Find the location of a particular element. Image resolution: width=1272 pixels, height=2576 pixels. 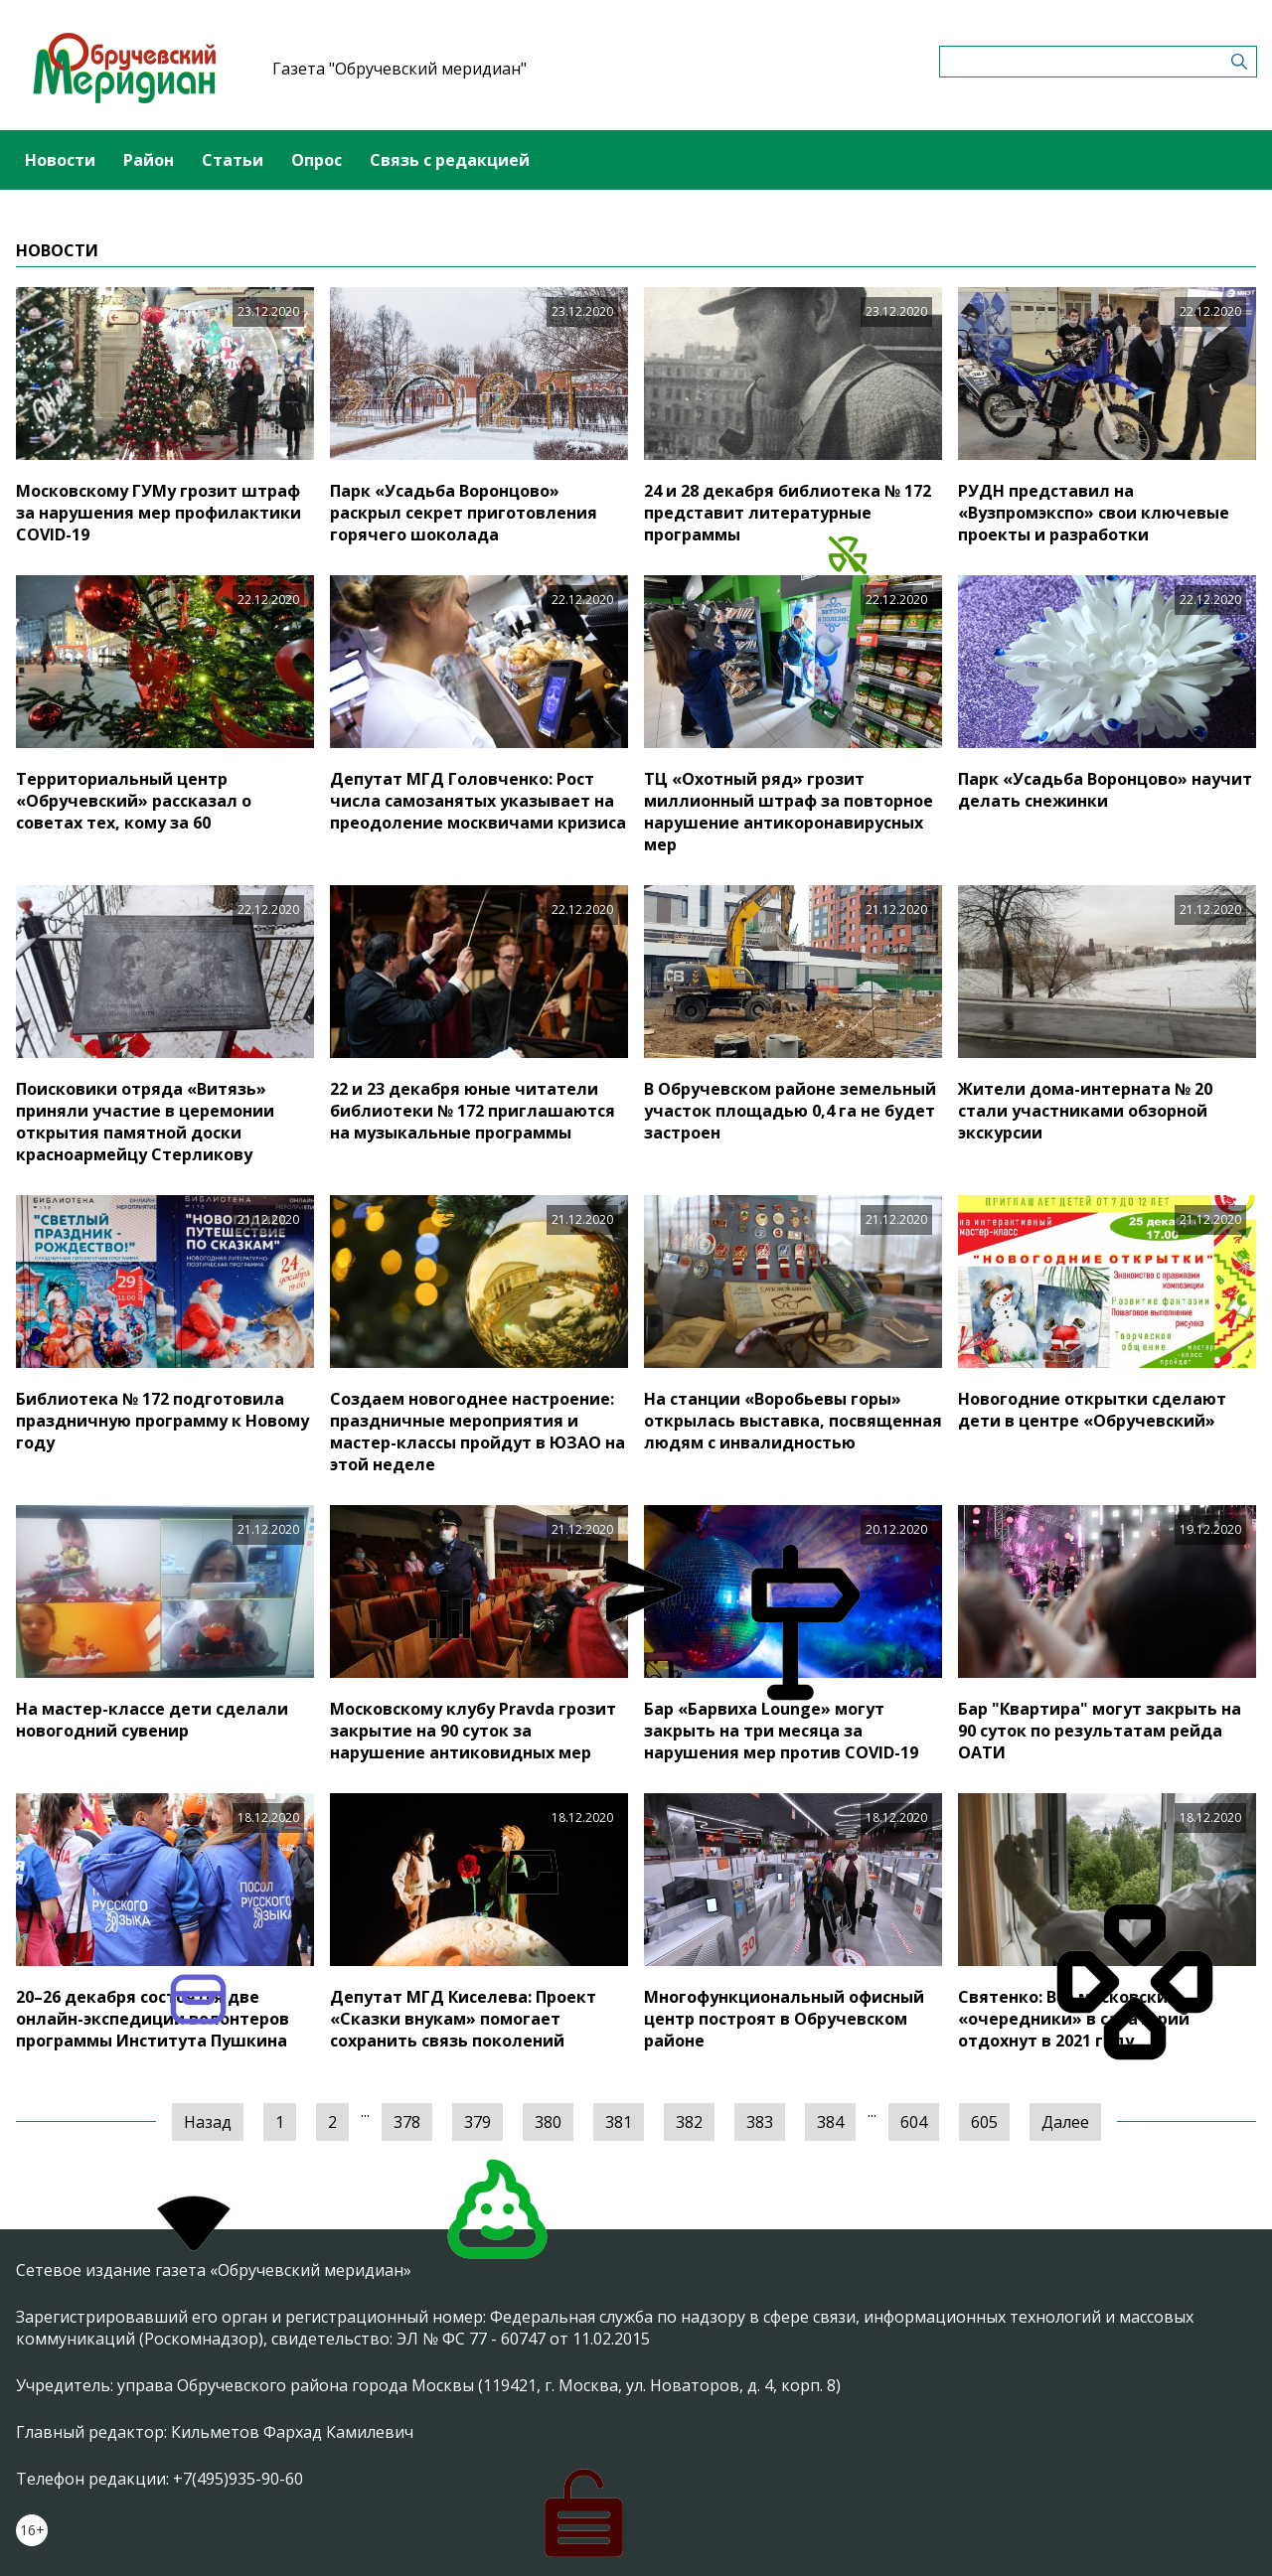

indicates full wifi signal strength is located at coordinates (194, 2224).